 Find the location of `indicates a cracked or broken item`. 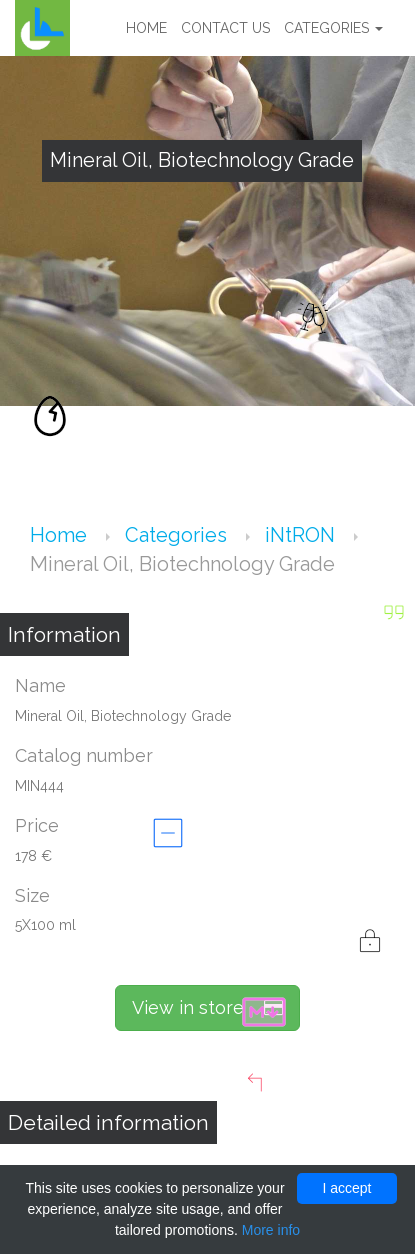

indicates a cracked or broken item is located at coordinates (50, 416).